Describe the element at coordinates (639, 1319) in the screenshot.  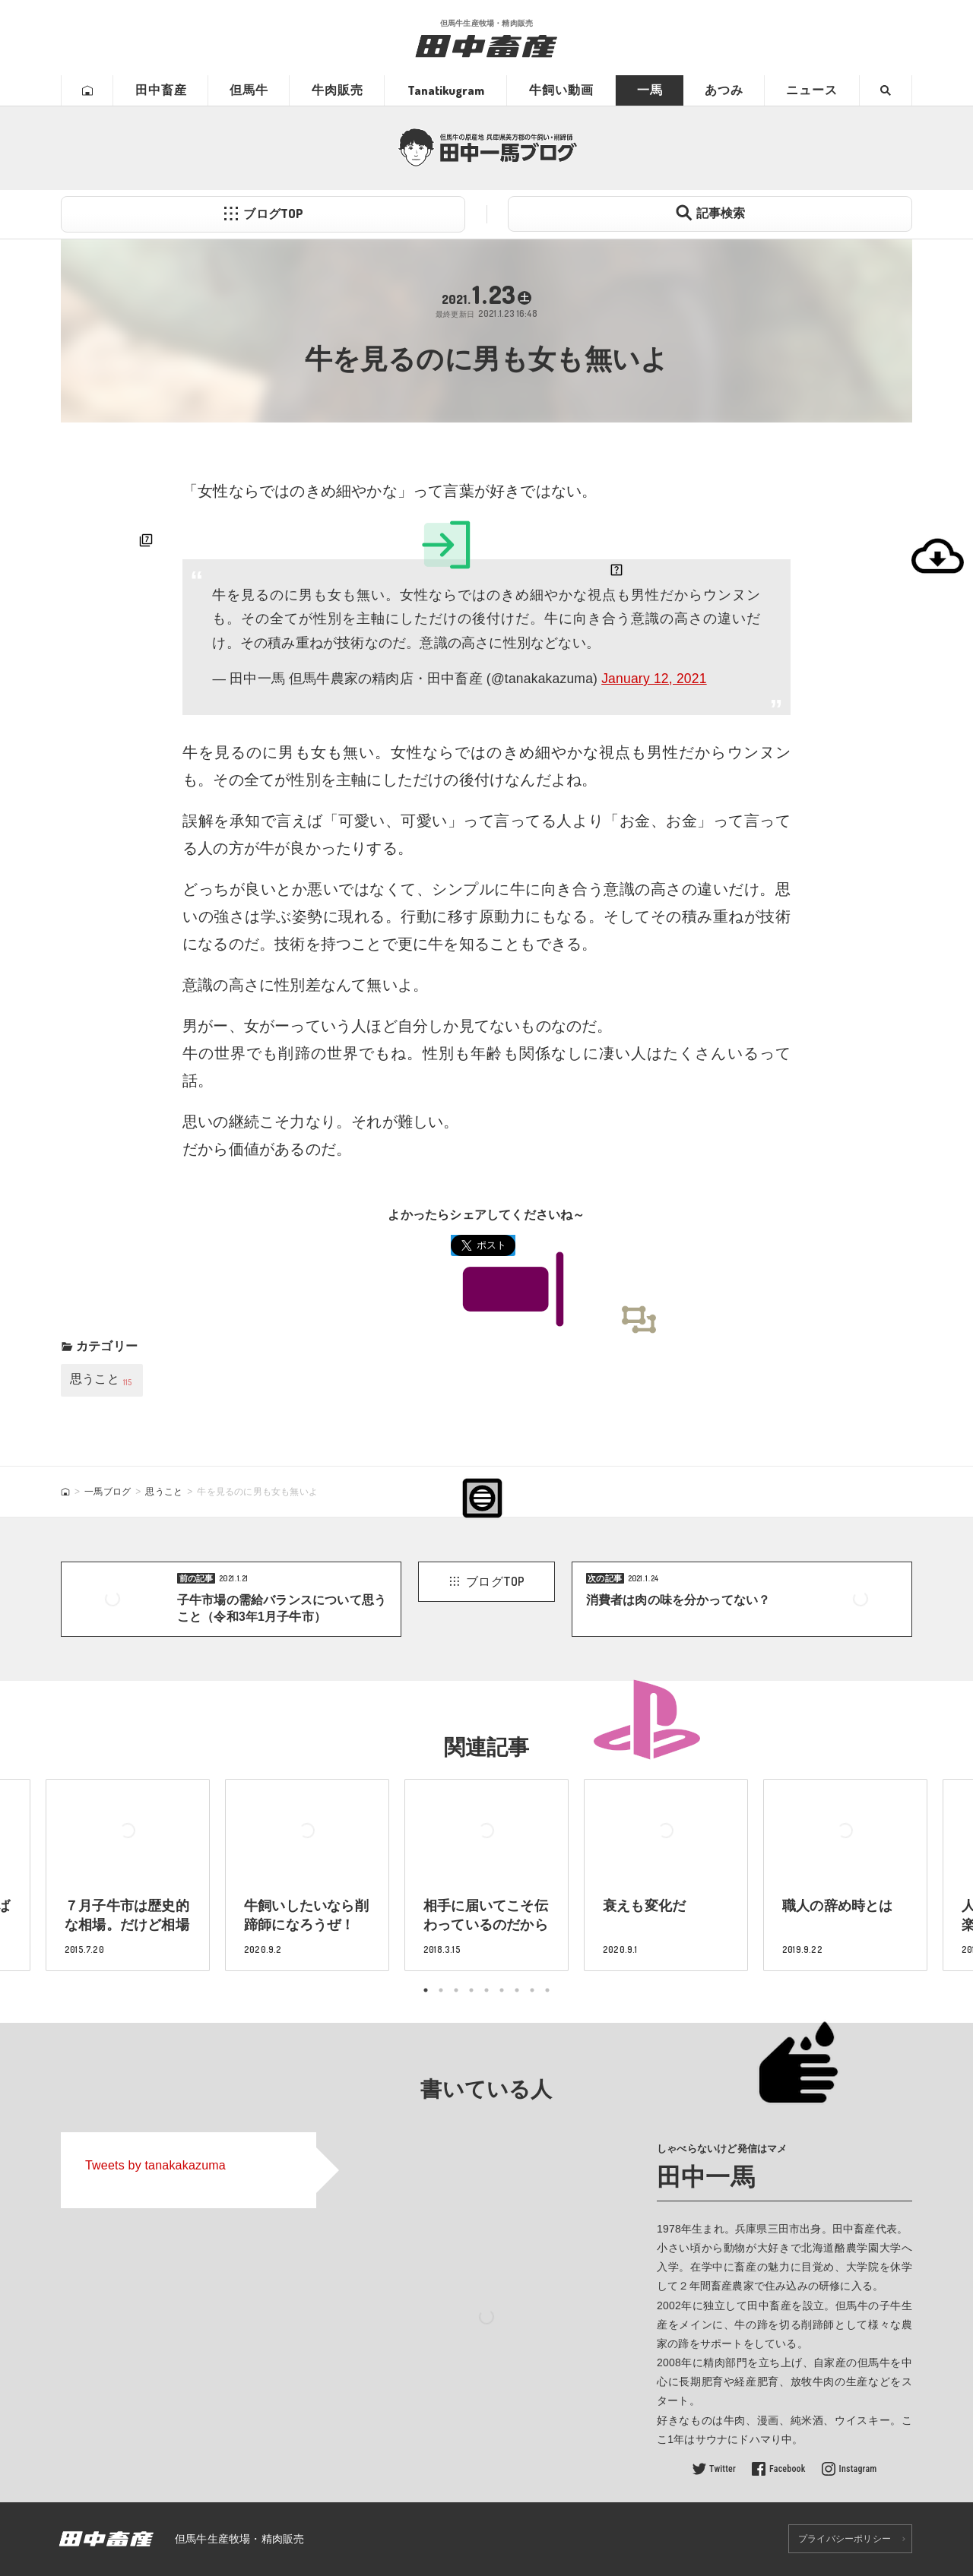
I see `ungroup selected objects` at that location.